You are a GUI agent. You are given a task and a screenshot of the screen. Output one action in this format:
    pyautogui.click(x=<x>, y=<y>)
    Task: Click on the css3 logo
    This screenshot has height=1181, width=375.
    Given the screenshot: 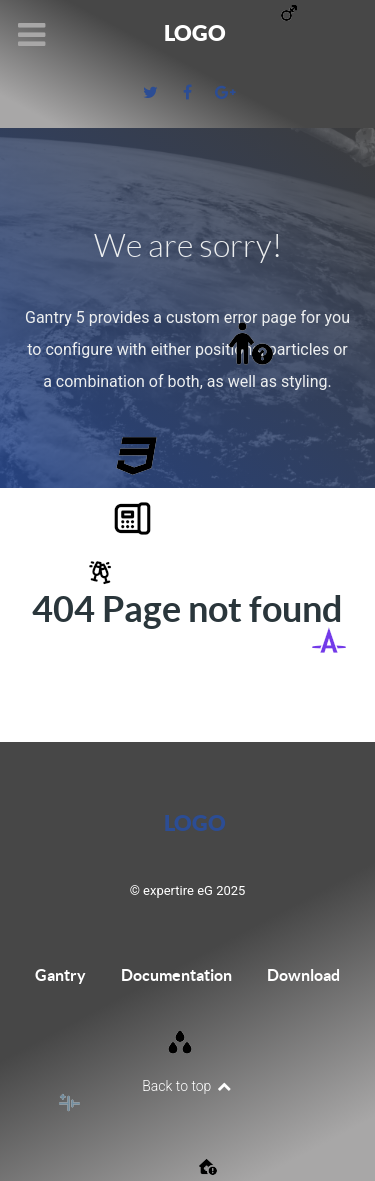 What is the action you would take?
    pyautogui.click(x=138, y=456)
    